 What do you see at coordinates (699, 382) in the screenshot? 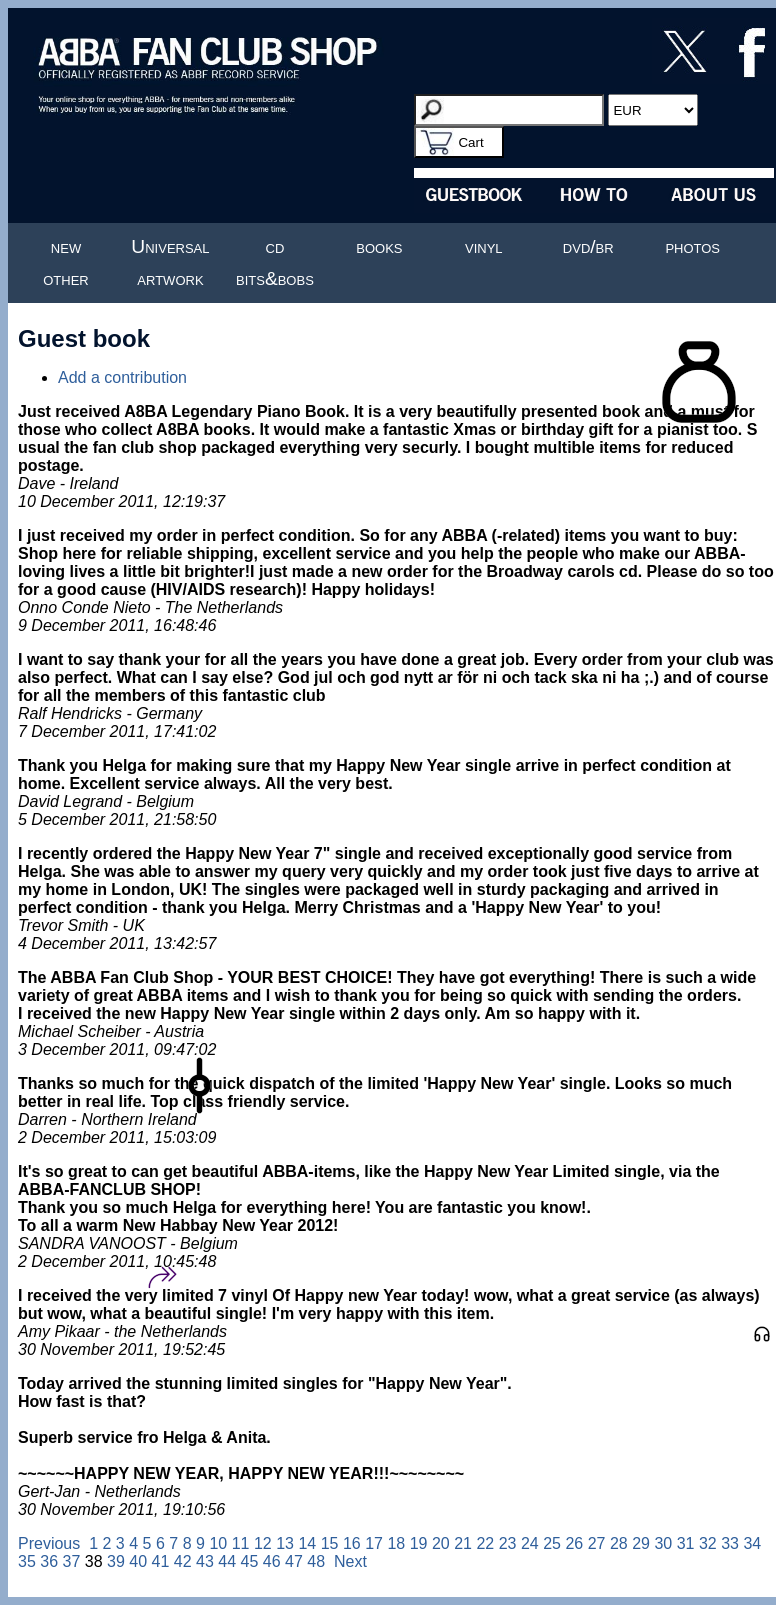
I see `view your earnings or balance` at bounding box center [699, 382].